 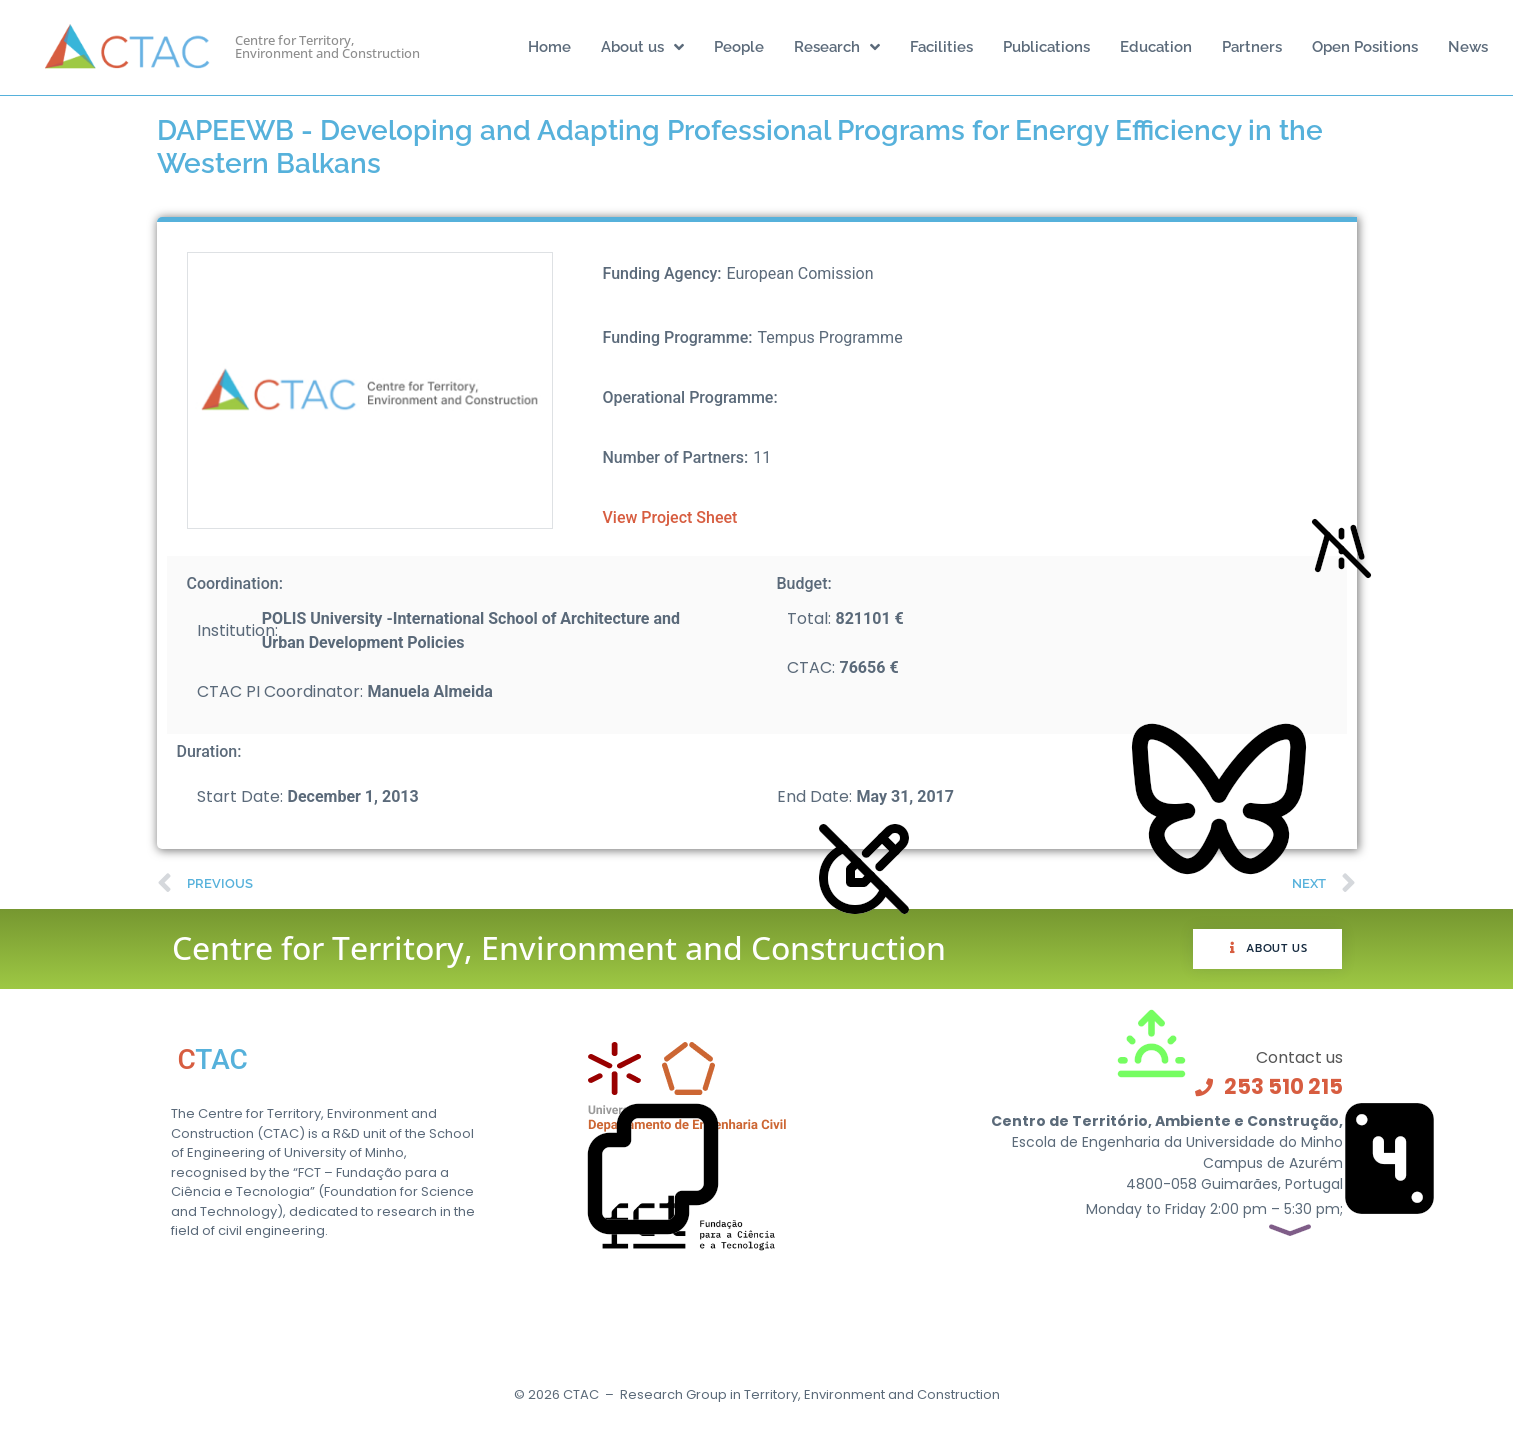 I want to click on expand content or dropdown menu, so click(x=1290, y=1229).